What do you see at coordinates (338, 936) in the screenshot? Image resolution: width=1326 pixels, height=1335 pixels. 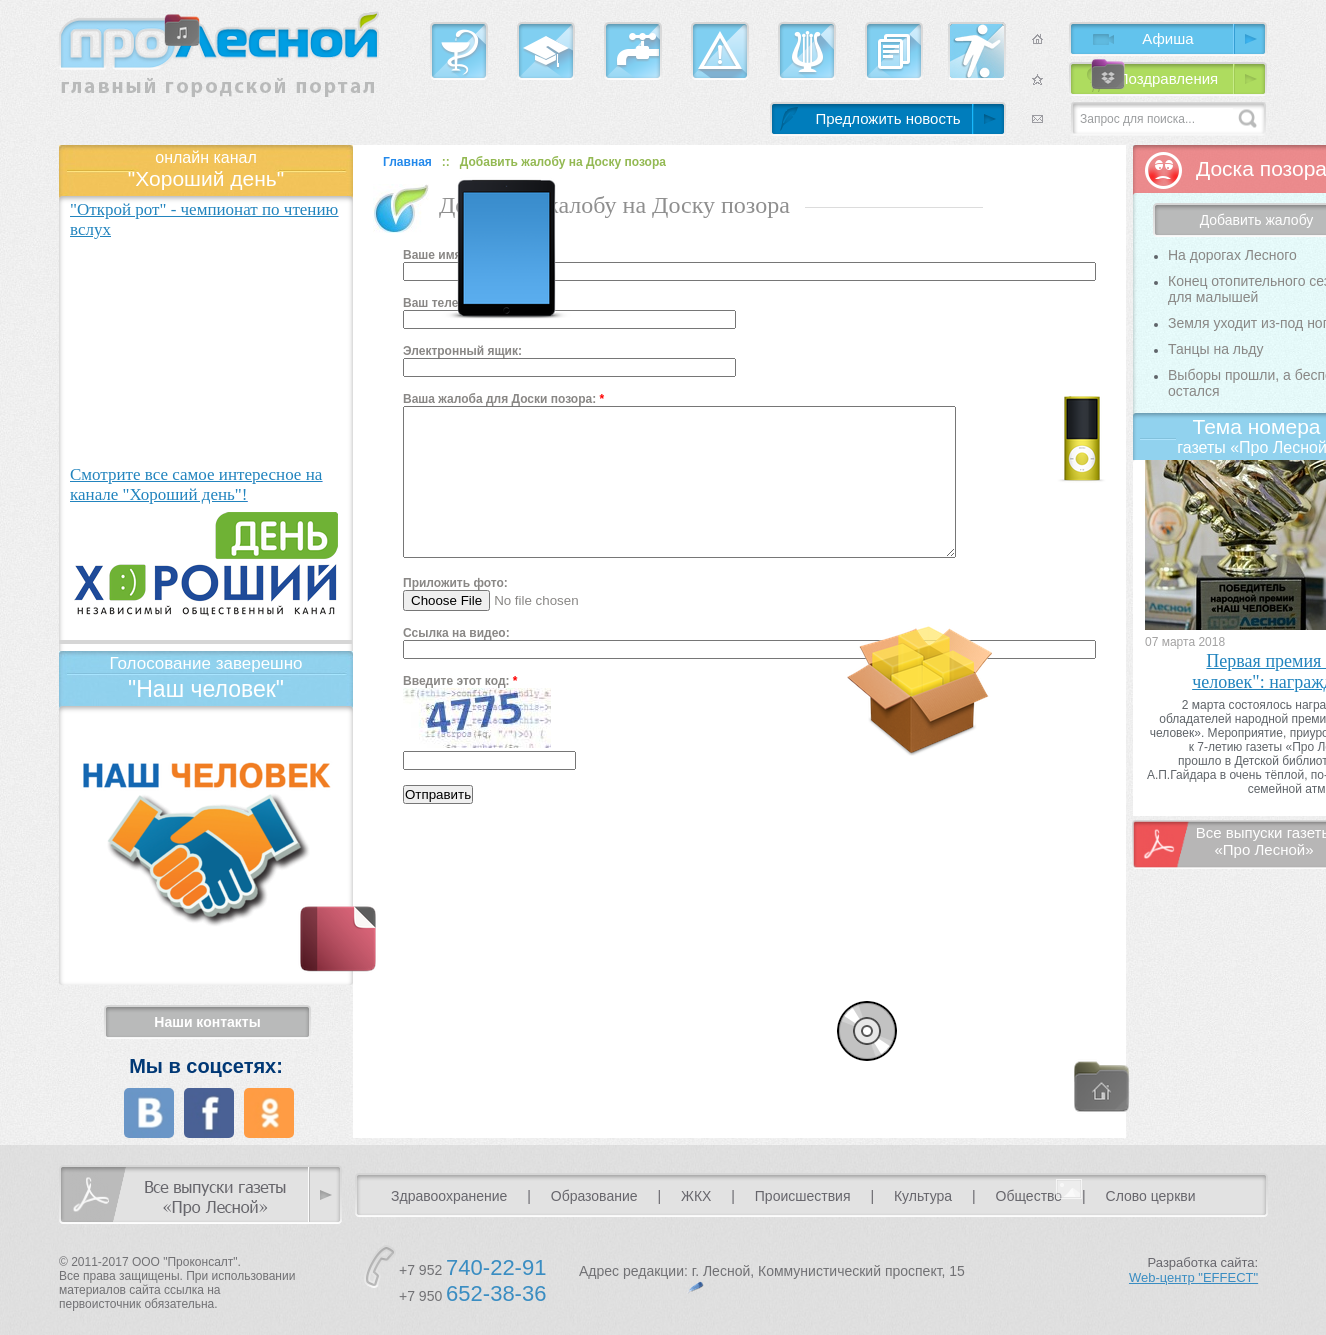 I see `change desktop wallpaper settings` at bounding box center [338, 936].